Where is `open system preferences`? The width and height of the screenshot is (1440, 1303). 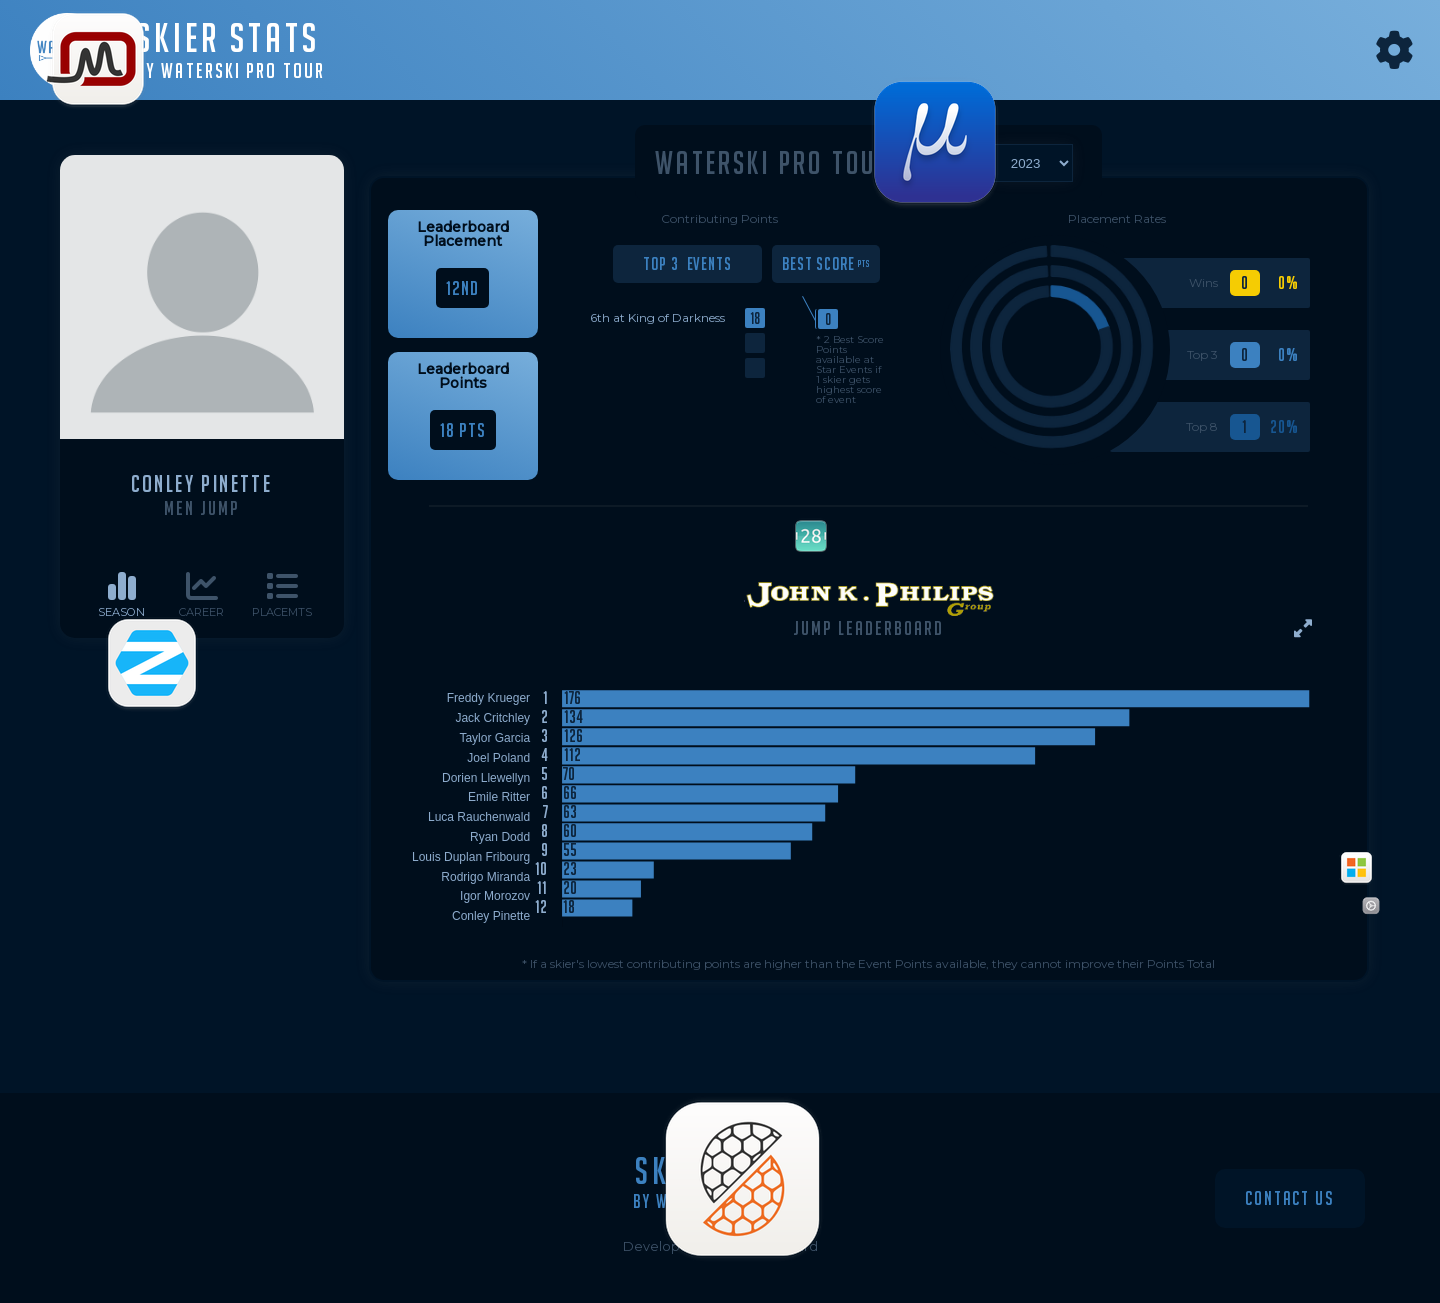
open system preferences is located at coordinates (1371, 906).